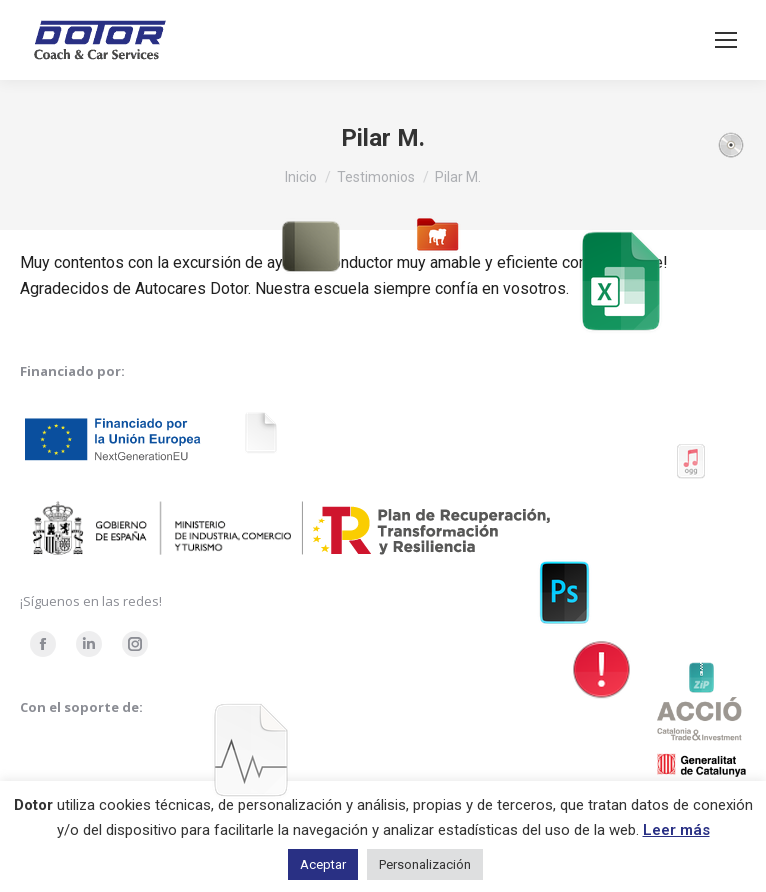  Describe the element at coordinates (311, 245) in the screenshot. I see `access the desktop folder` at that location.